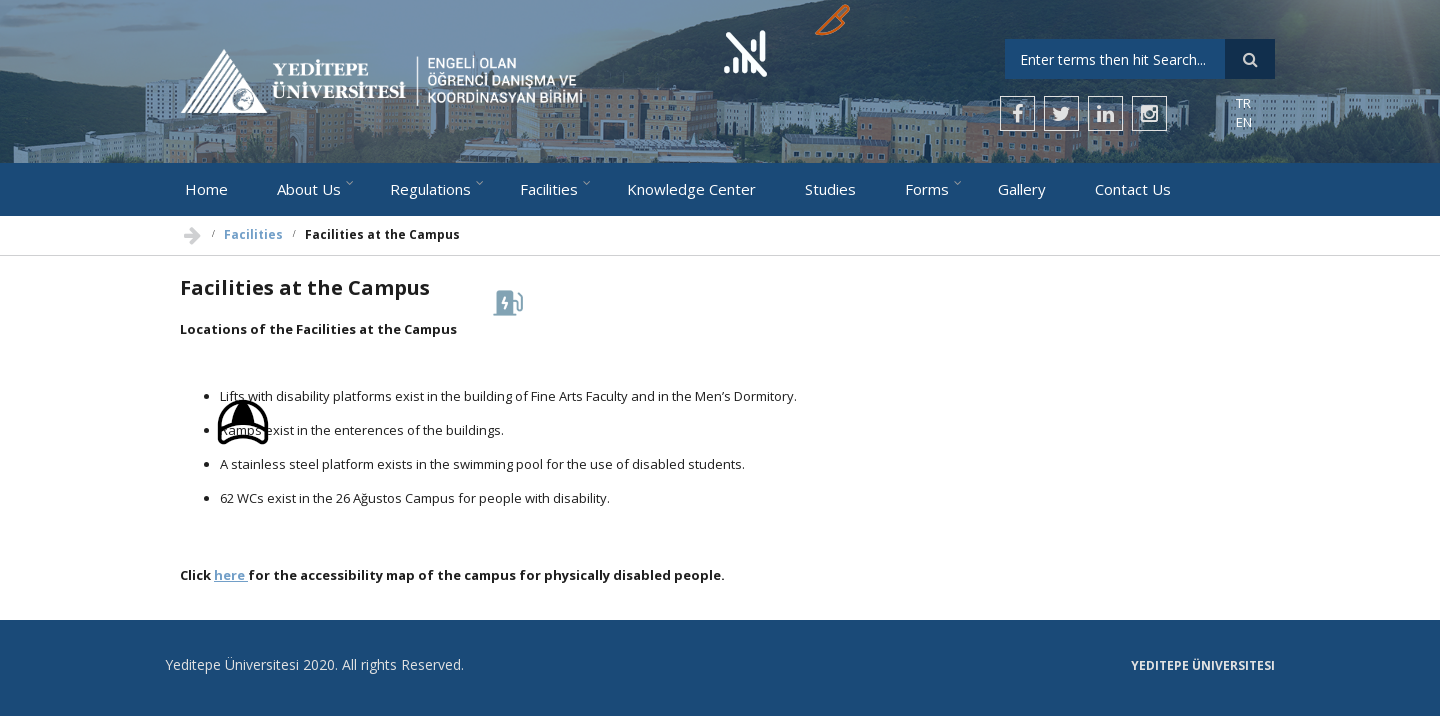 This screenshot has width=1440, height=720. Describe the element at coordinates (746, 54) in the screenshot. I see `no cellular signal available` at that location.